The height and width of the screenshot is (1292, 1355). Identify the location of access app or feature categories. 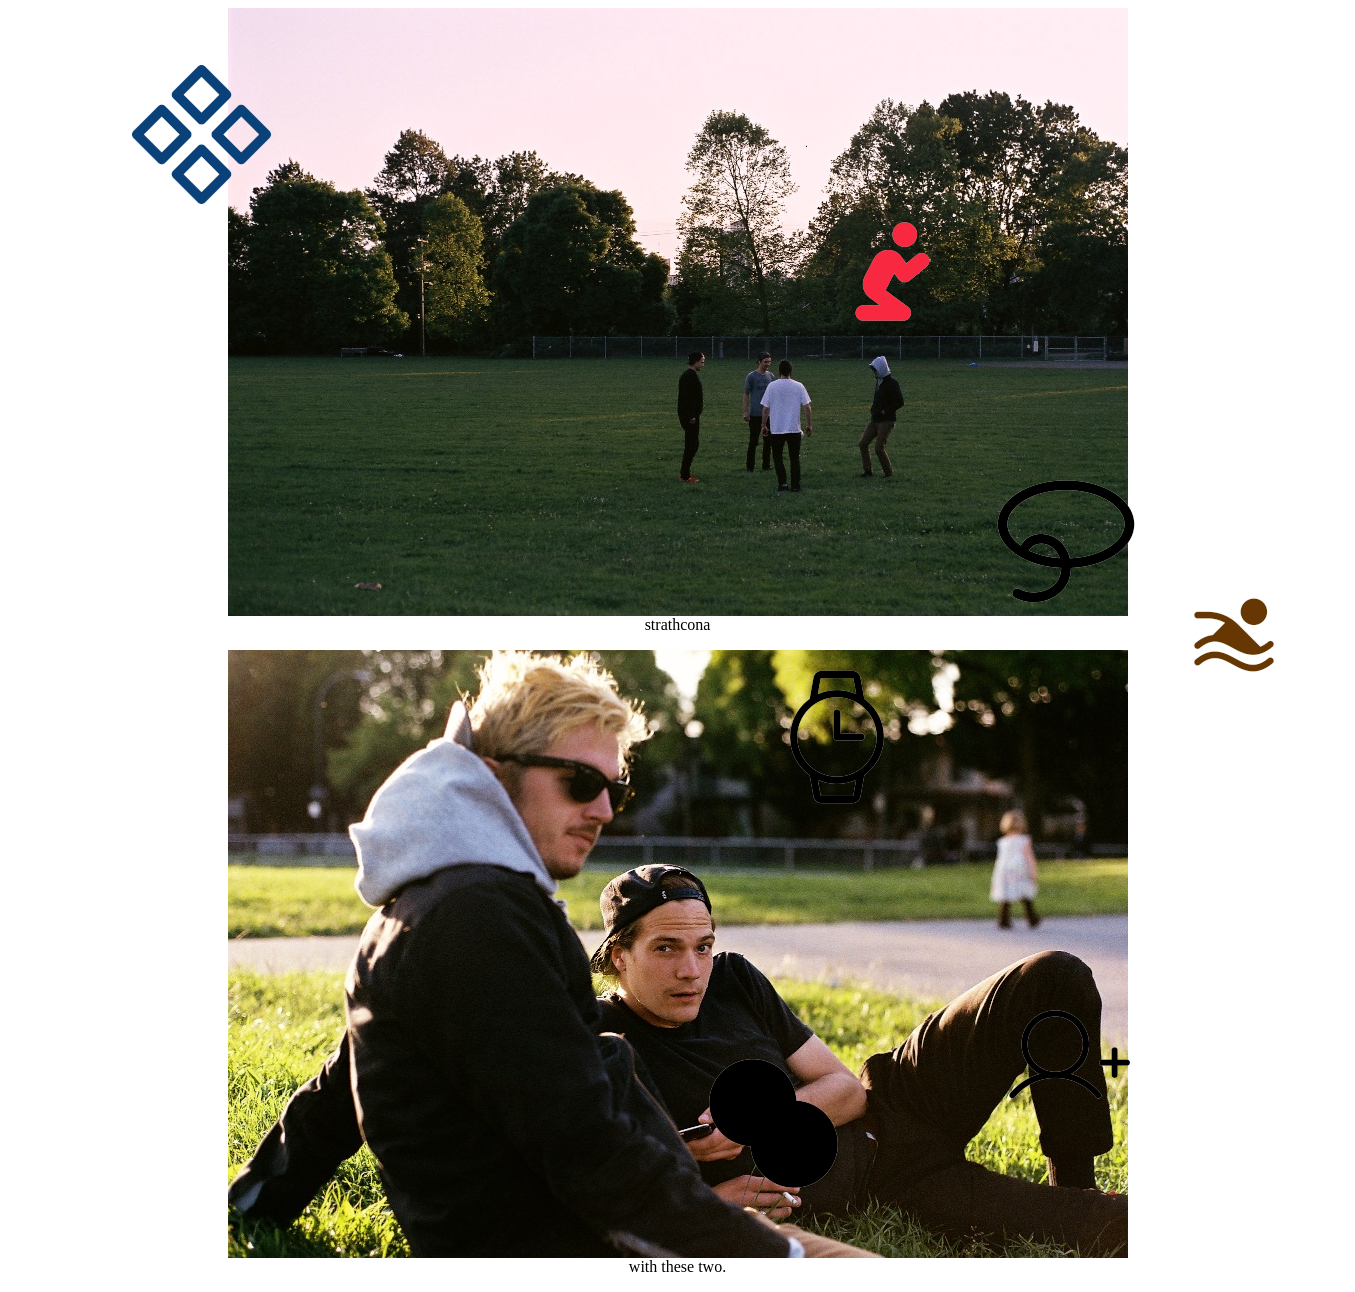
(201, 134).